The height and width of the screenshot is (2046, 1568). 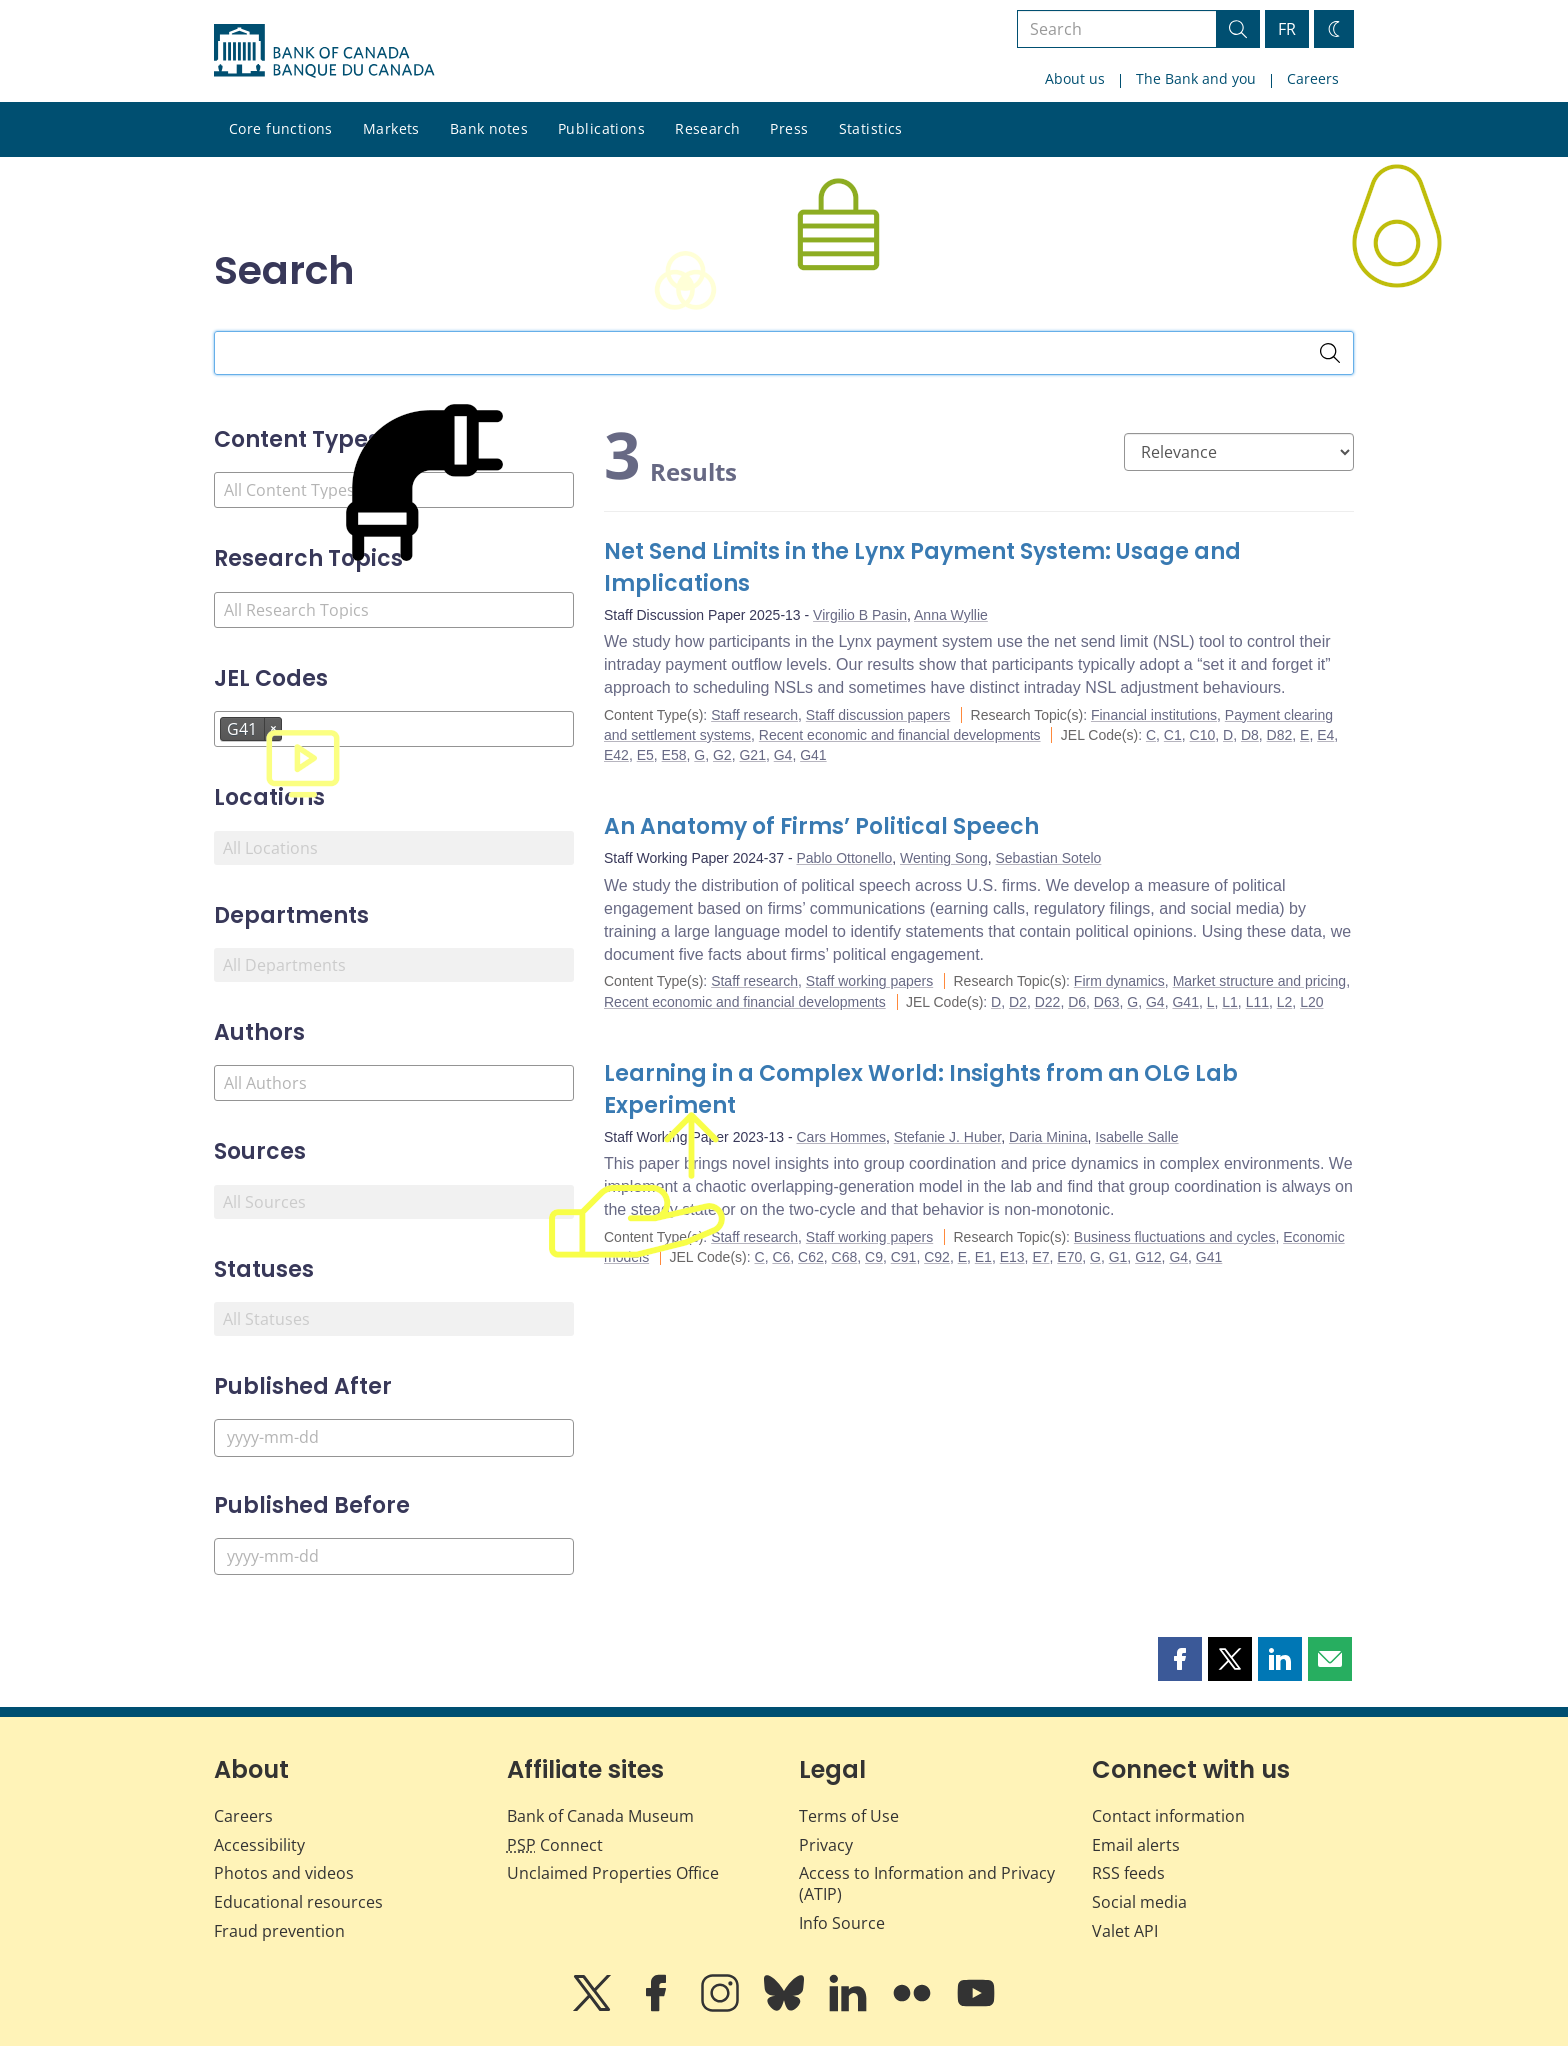 What do you see at coordinates (838, 229) in the screenshot?
I see `indicates a secure or encrypted connection` at bounding box center [838, 229].